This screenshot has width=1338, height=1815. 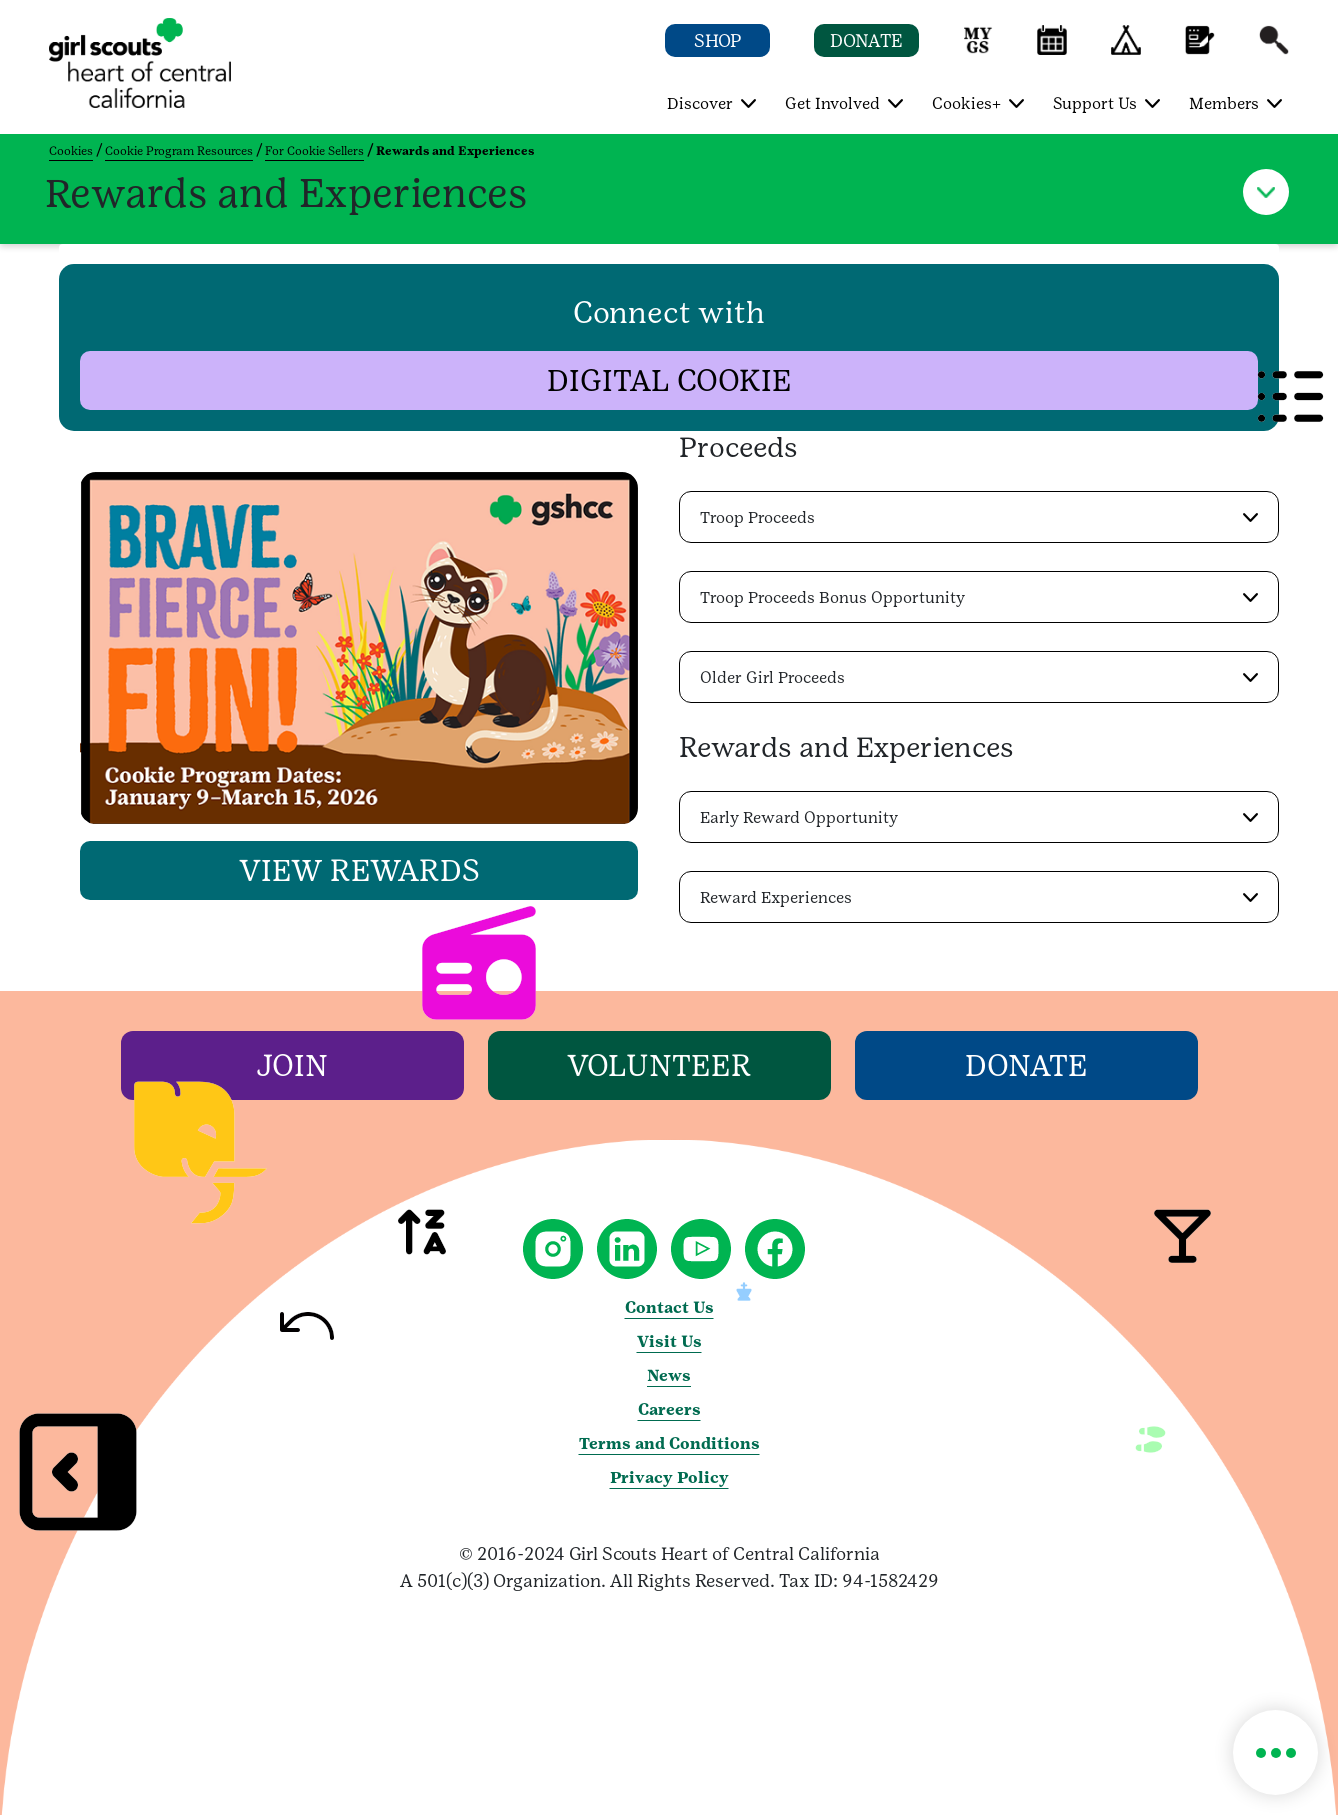 What do you see at coordinates (1290, 396) in the screenshot?
I see `view system logs or activity history` at bounding box center [1290, 396].